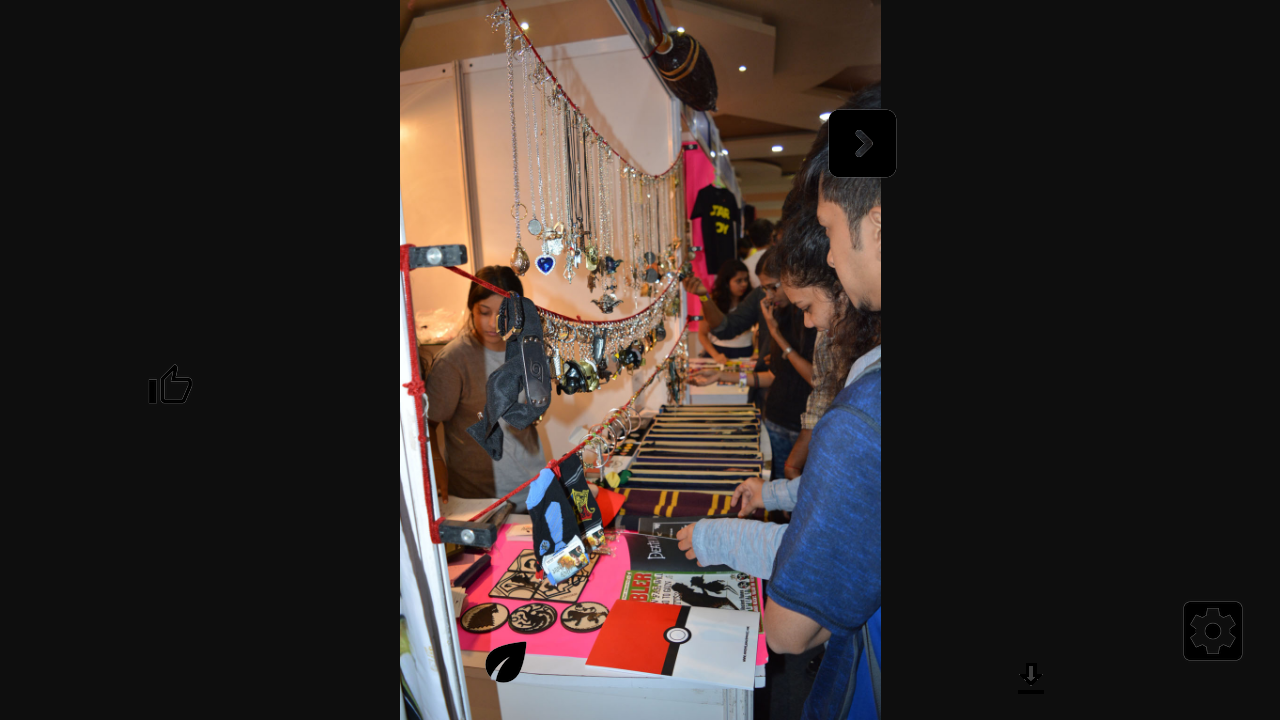  Describe the element at coordinates (1213, 631) in the screenshot. I see `access application settings` at that location.